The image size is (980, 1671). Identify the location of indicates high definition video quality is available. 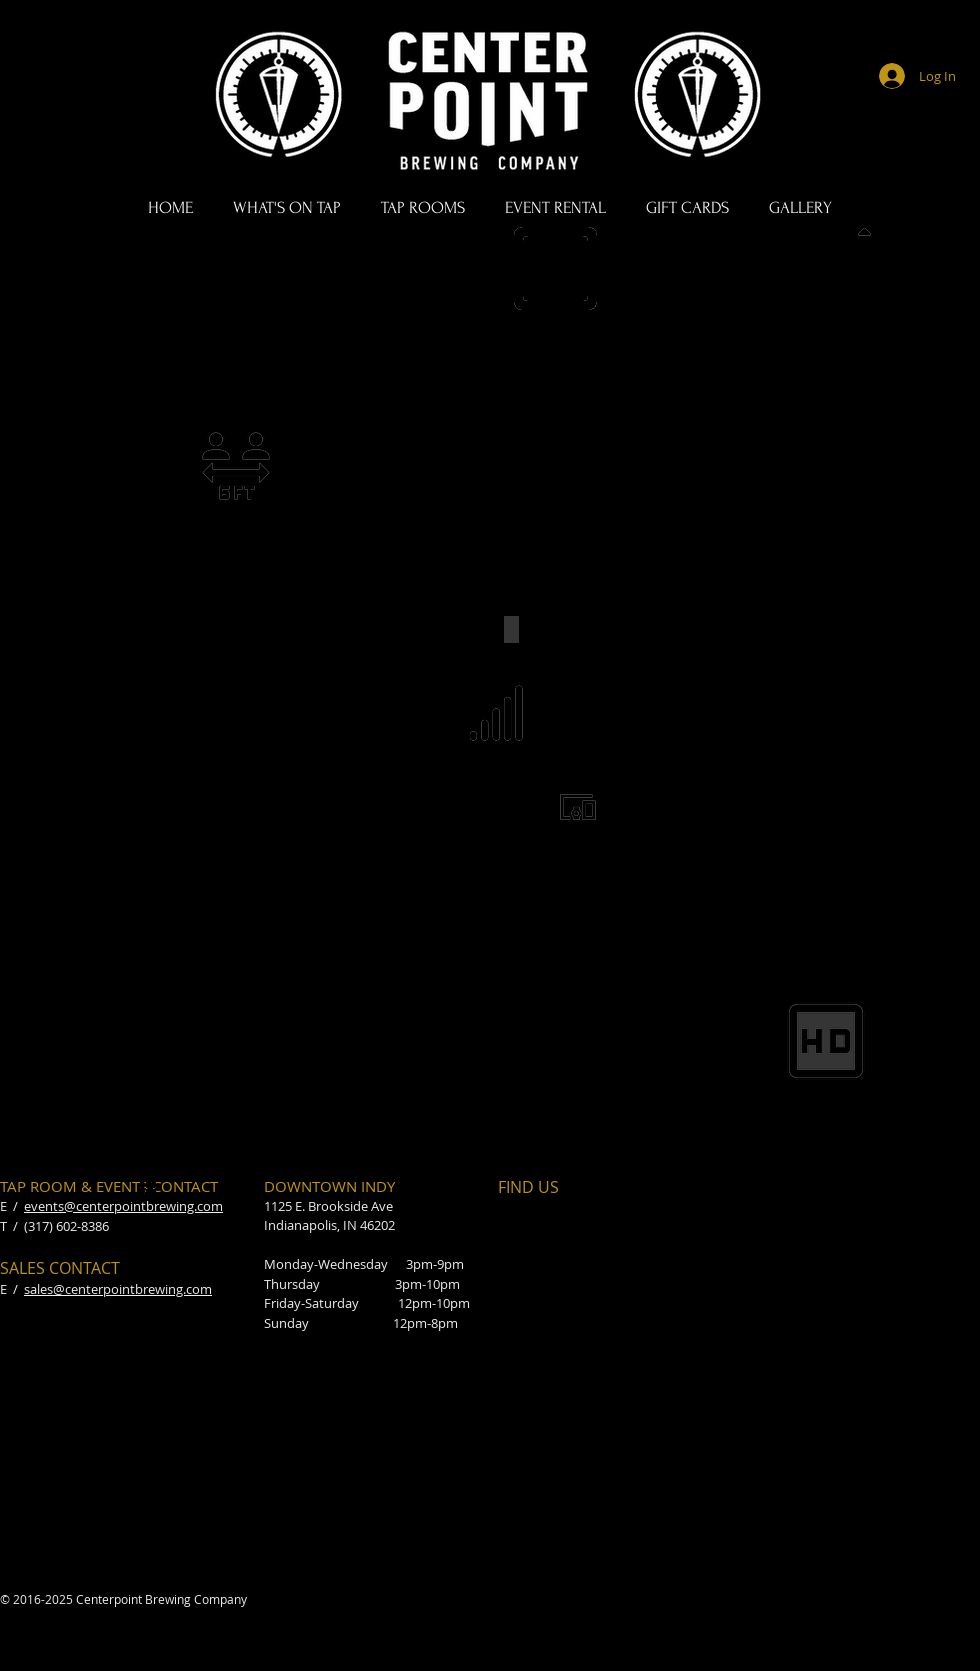
(826, 1041).